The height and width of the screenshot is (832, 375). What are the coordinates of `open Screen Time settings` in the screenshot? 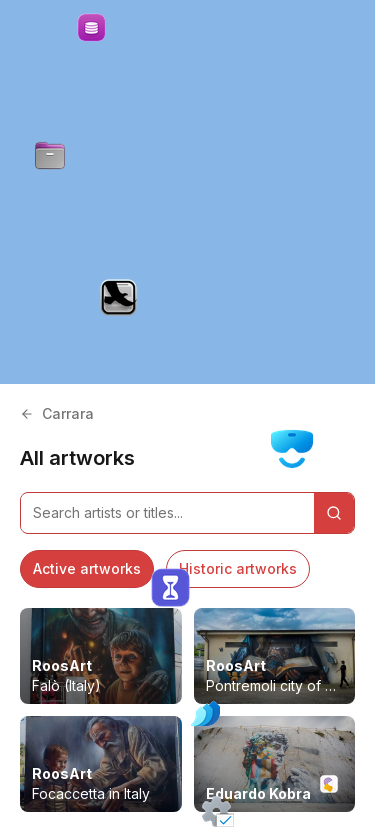 It's located at (170, 587).